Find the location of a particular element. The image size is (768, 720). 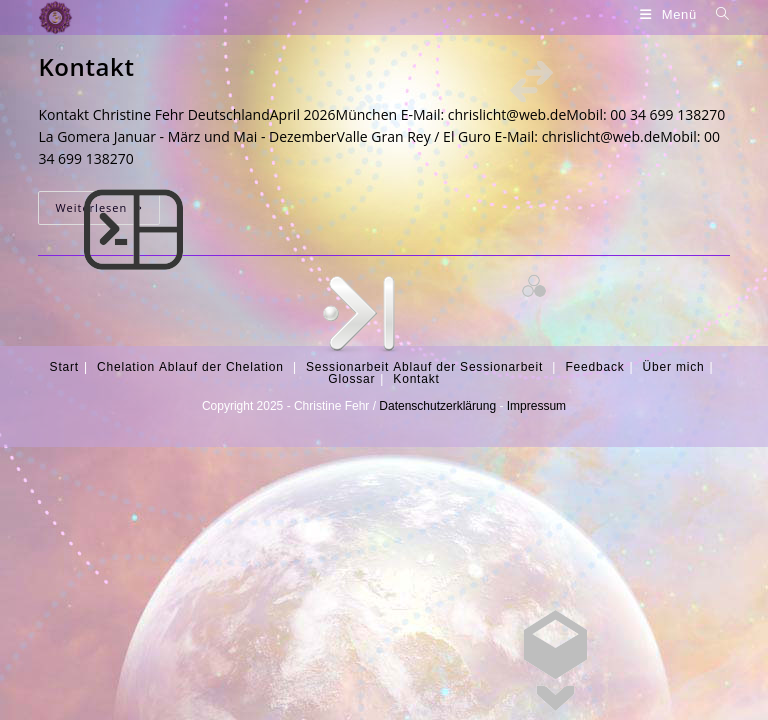

access color and display preferences is located at coordinates (534, 285).